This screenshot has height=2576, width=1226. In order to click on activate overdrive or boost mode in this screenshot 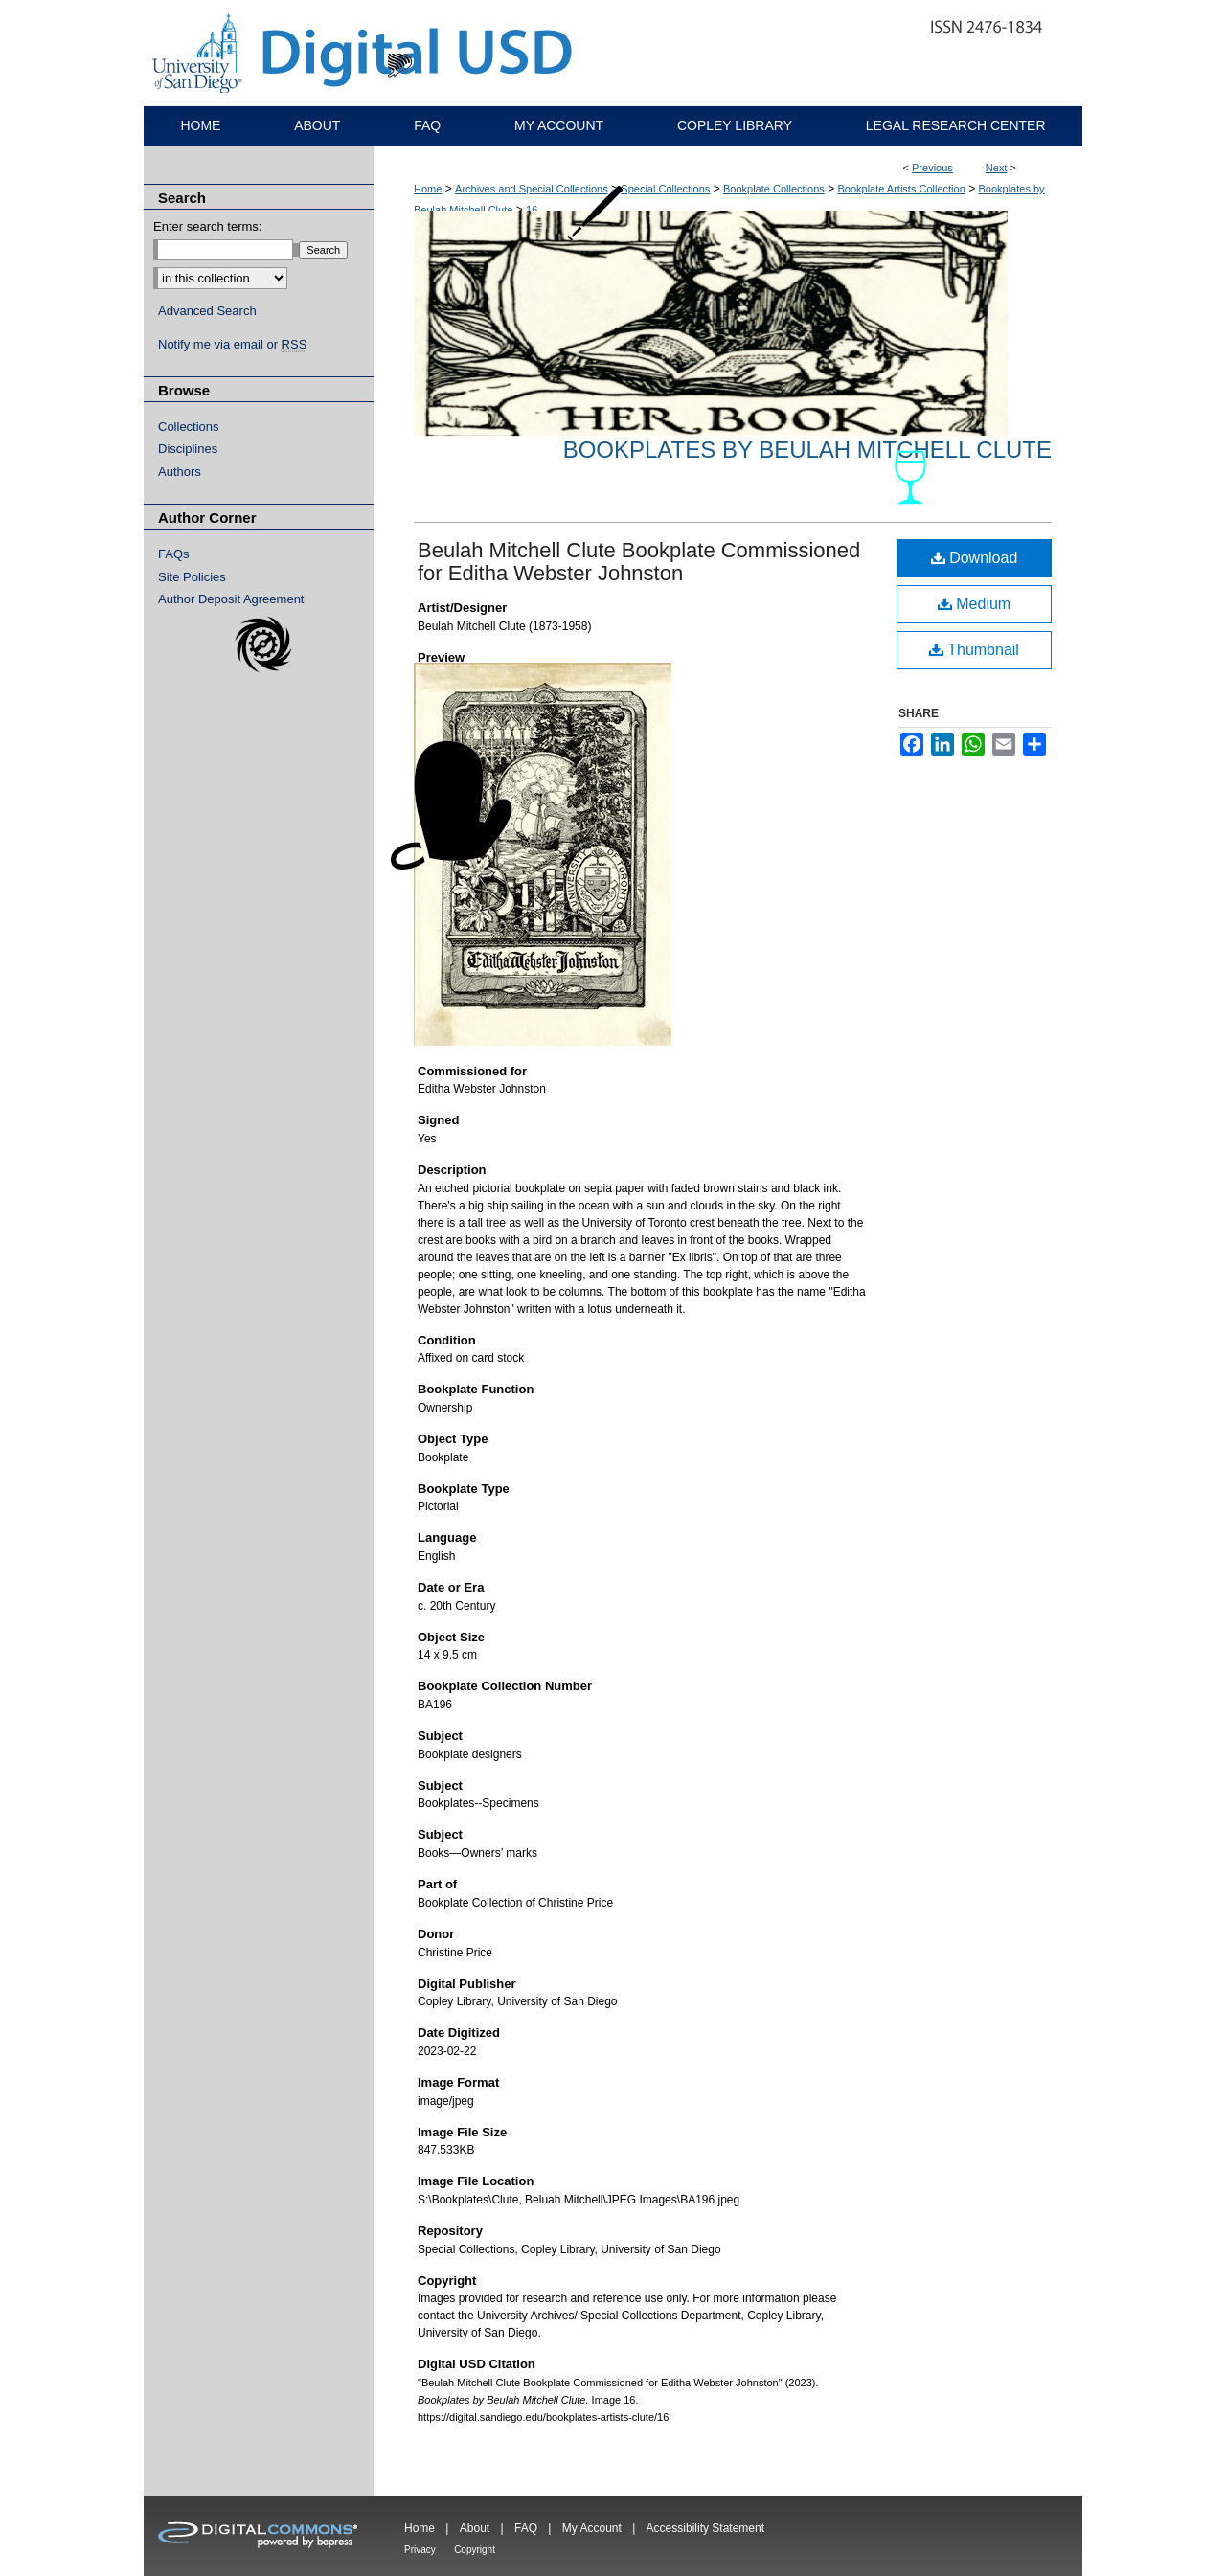, I will do `click(263, 644)`.